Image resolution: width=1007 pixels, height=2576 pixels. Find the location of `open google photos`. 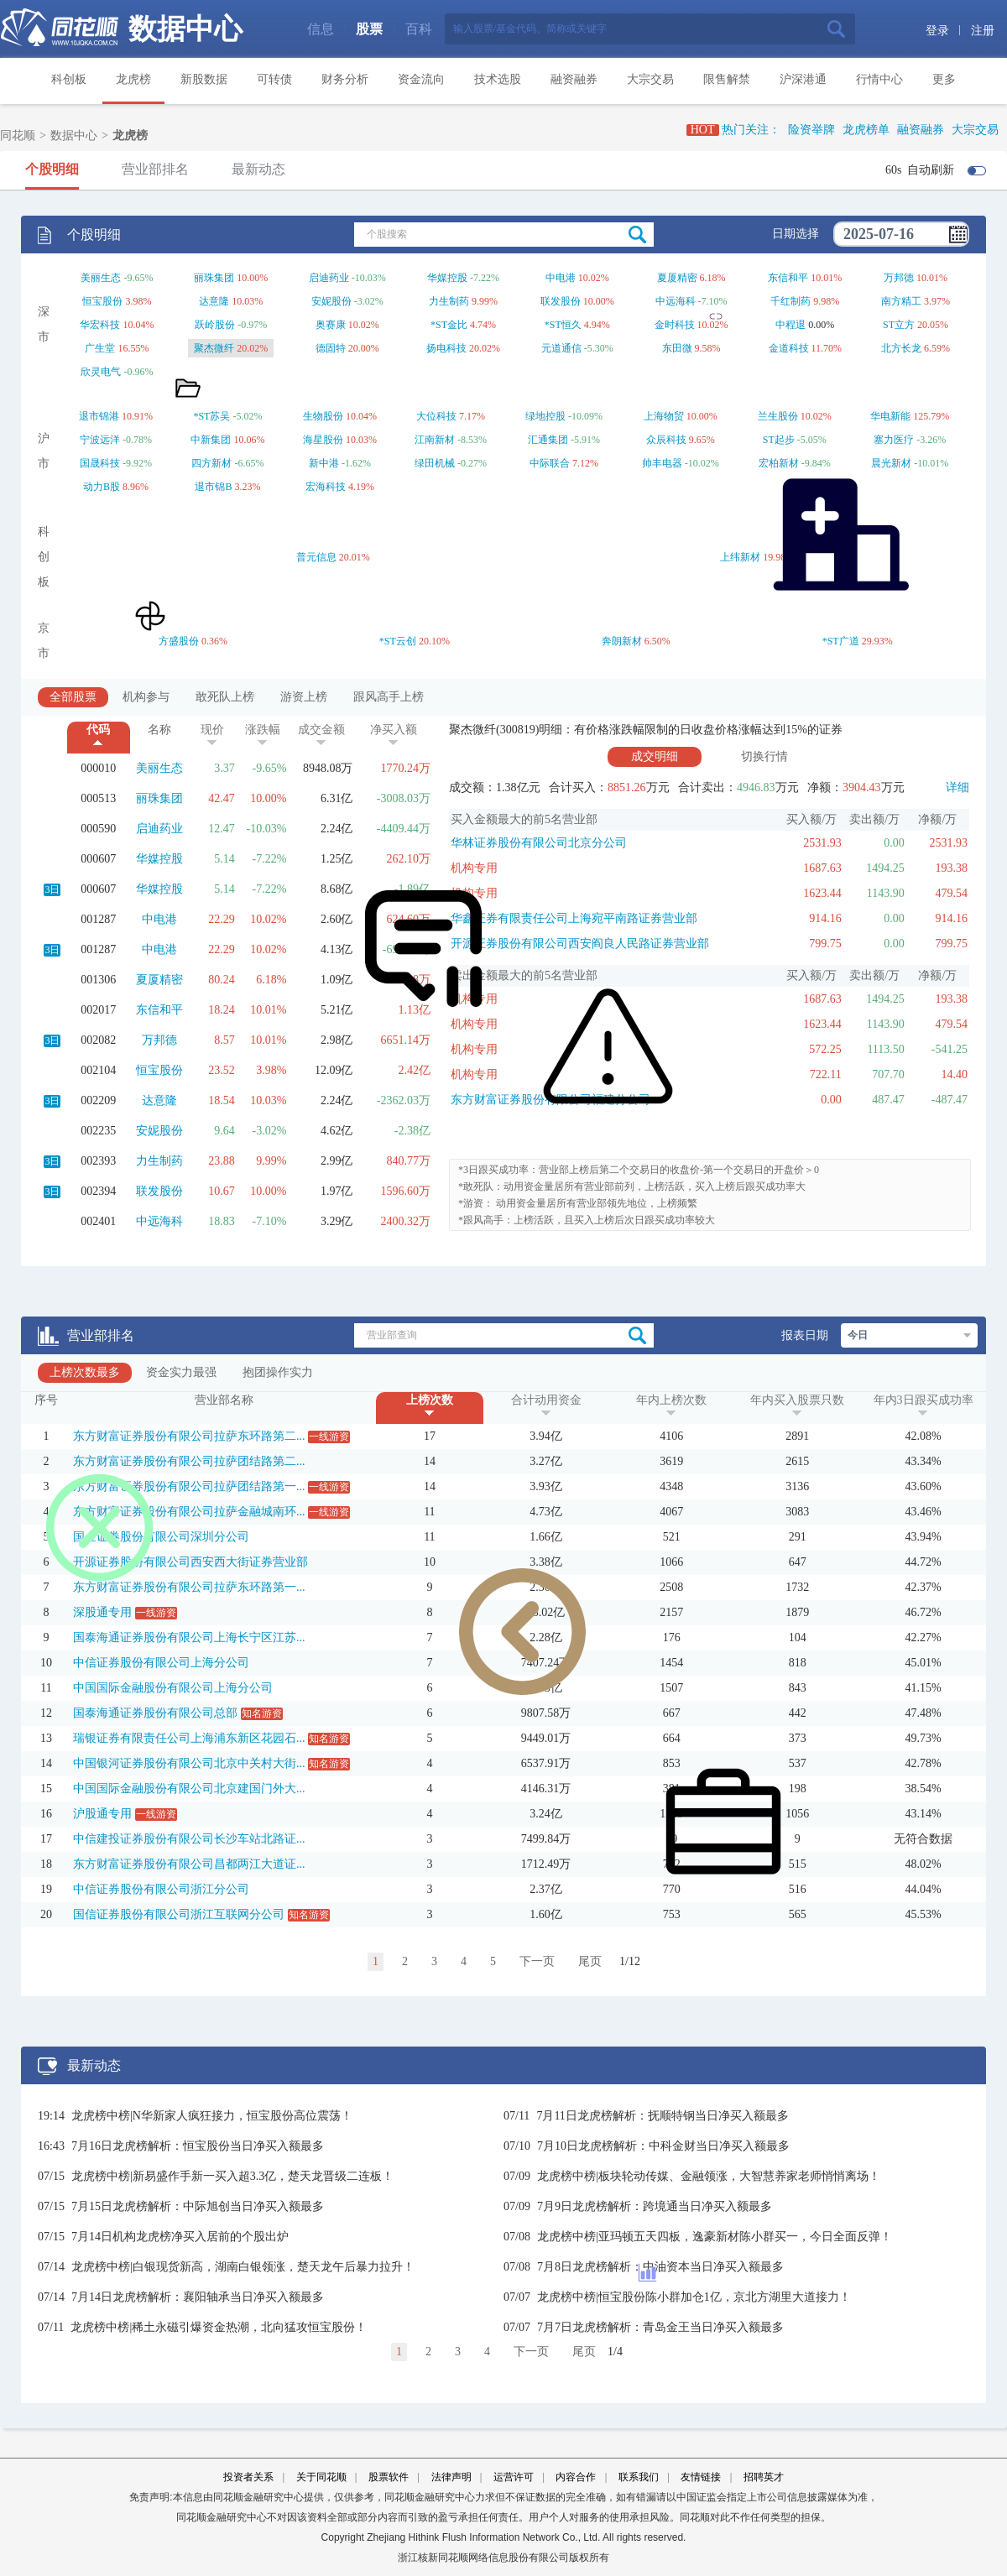

open google photos is located at coordinates (150, 616).